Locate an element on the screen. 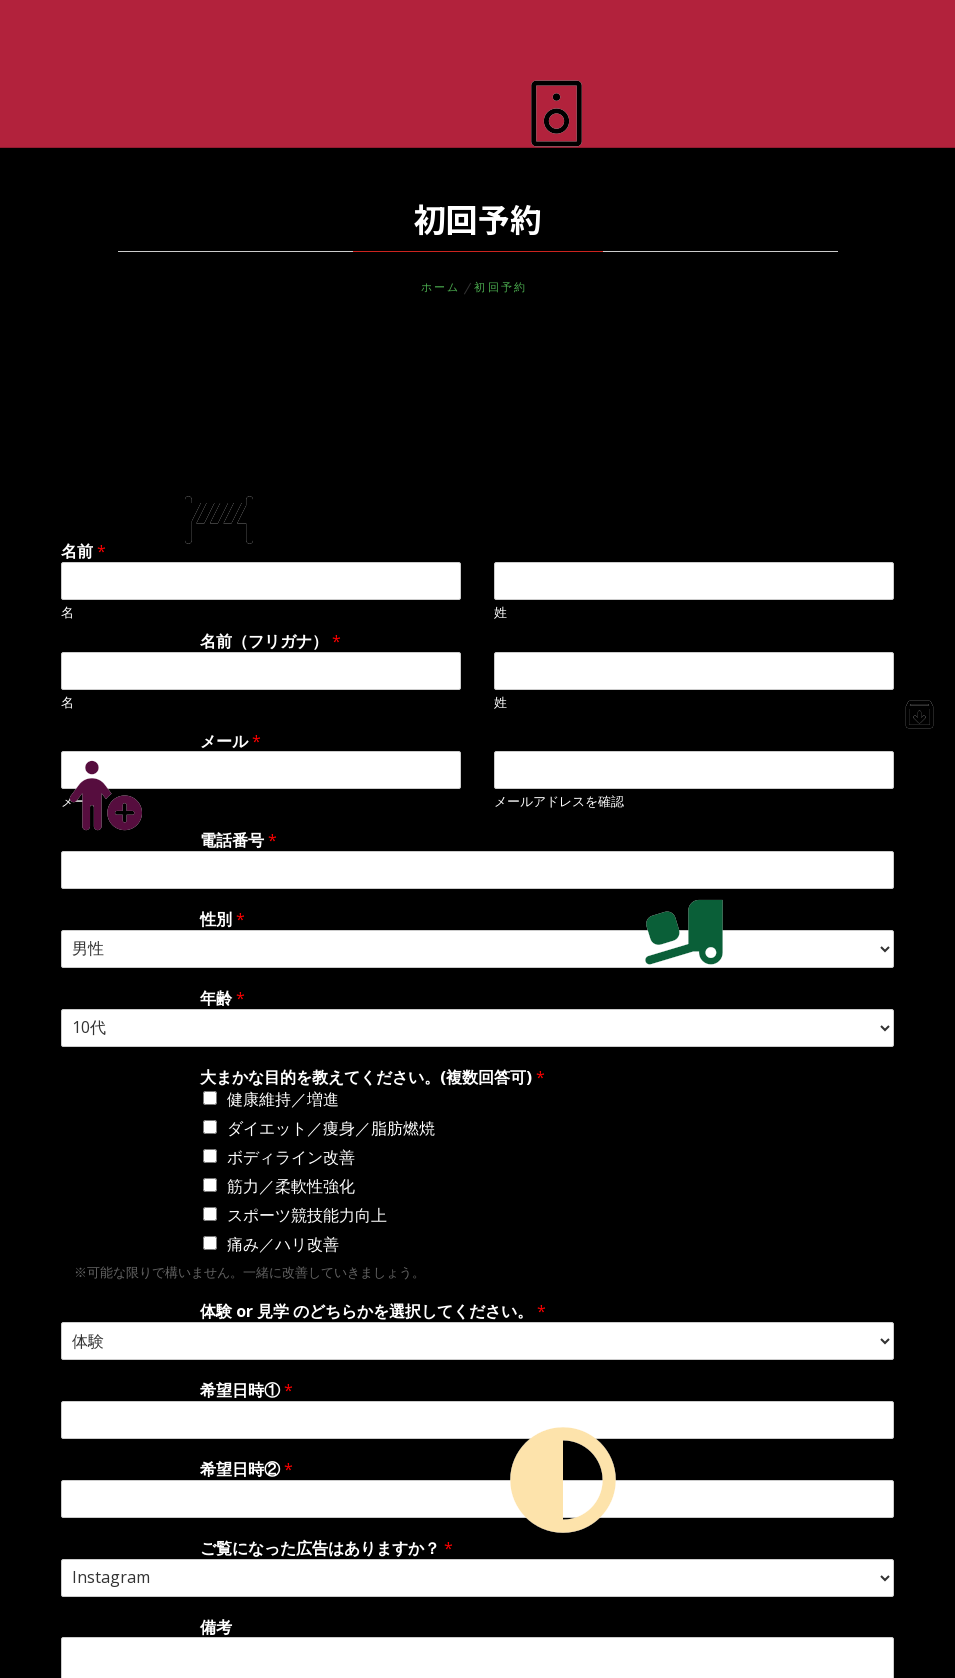 Image resolution: width=955 pixels, height=1678 pixels. delivery truck unloading a package is located at coordinates (684, 930).